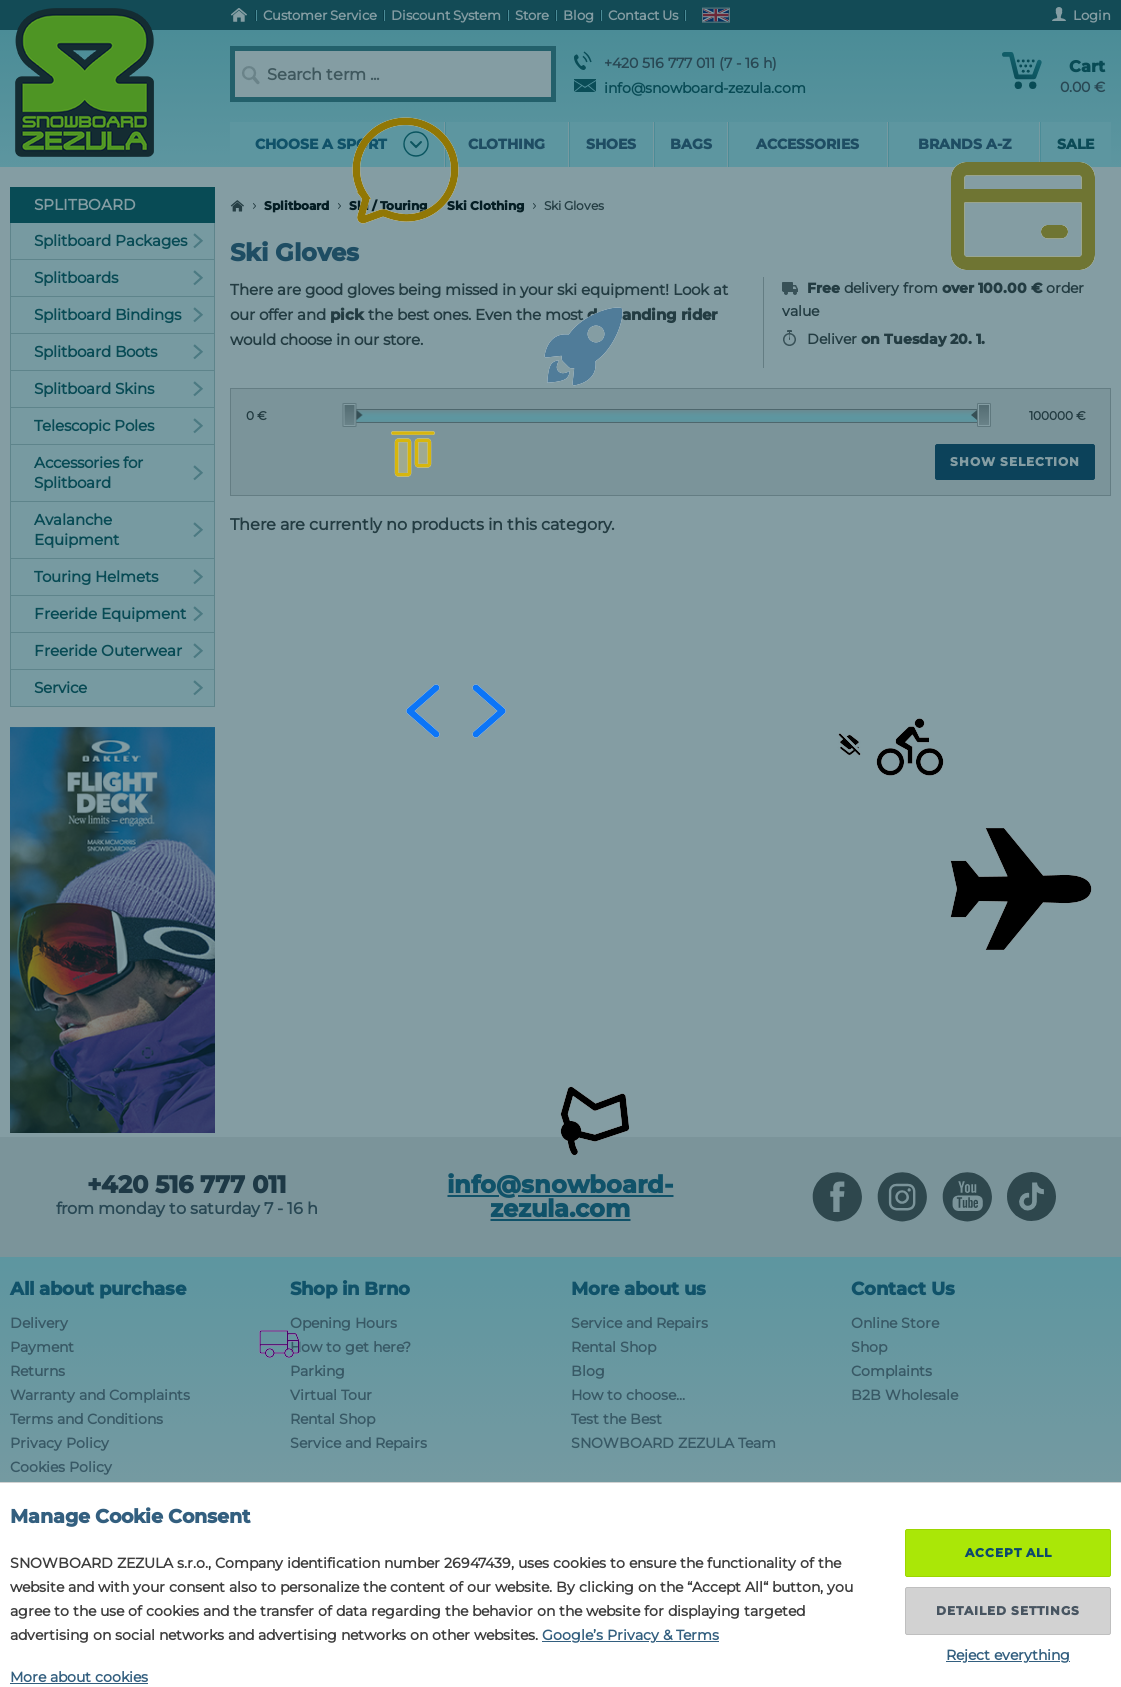 This screenshot has height=1687, width=1121. Describe the element at coordinates (1021, 889) in the screenshot. I see `enable airplane mode` at that location.